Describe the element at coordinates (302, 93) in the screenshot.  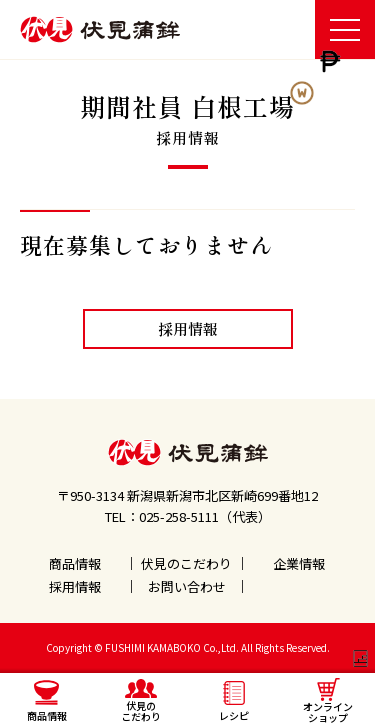
I see `indicates west direction on a map` at that location.